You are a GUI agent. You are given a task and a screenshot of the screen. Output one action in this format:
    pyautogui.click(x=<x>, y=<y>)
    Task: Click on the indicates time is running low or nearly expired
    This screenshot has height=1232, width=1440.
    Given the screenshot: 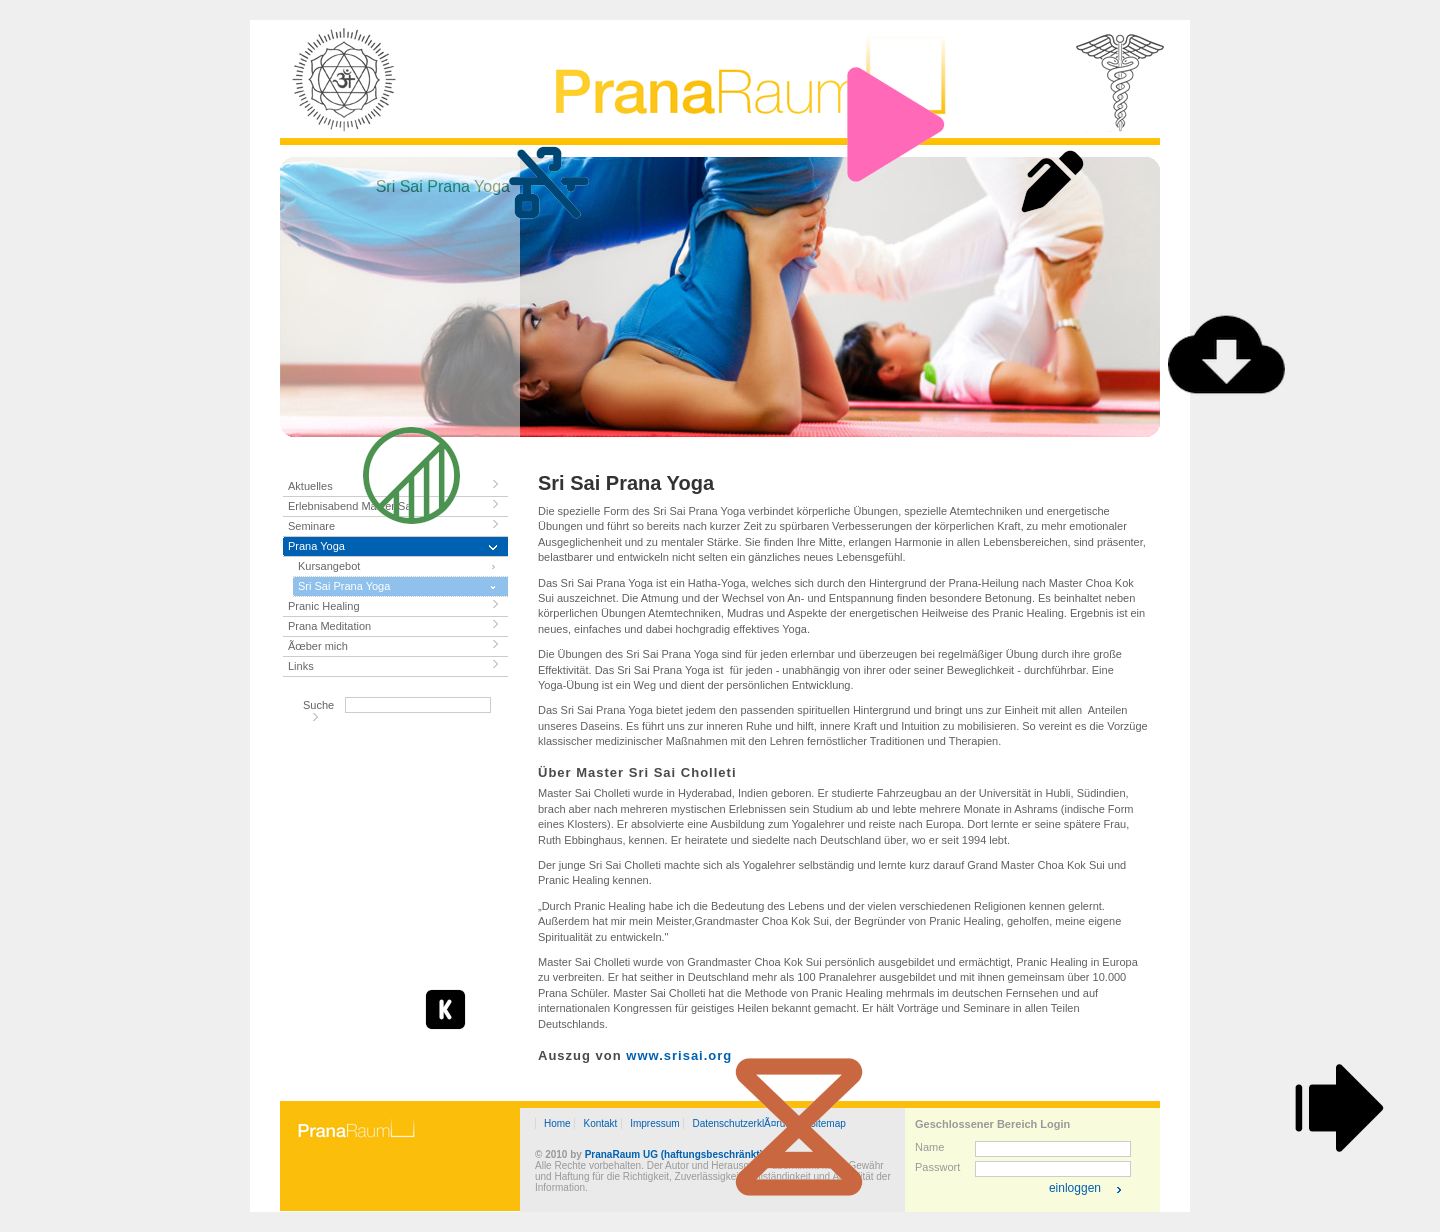 What is the action you would take?
    pyautogui.click(x=799, y=1127)
    